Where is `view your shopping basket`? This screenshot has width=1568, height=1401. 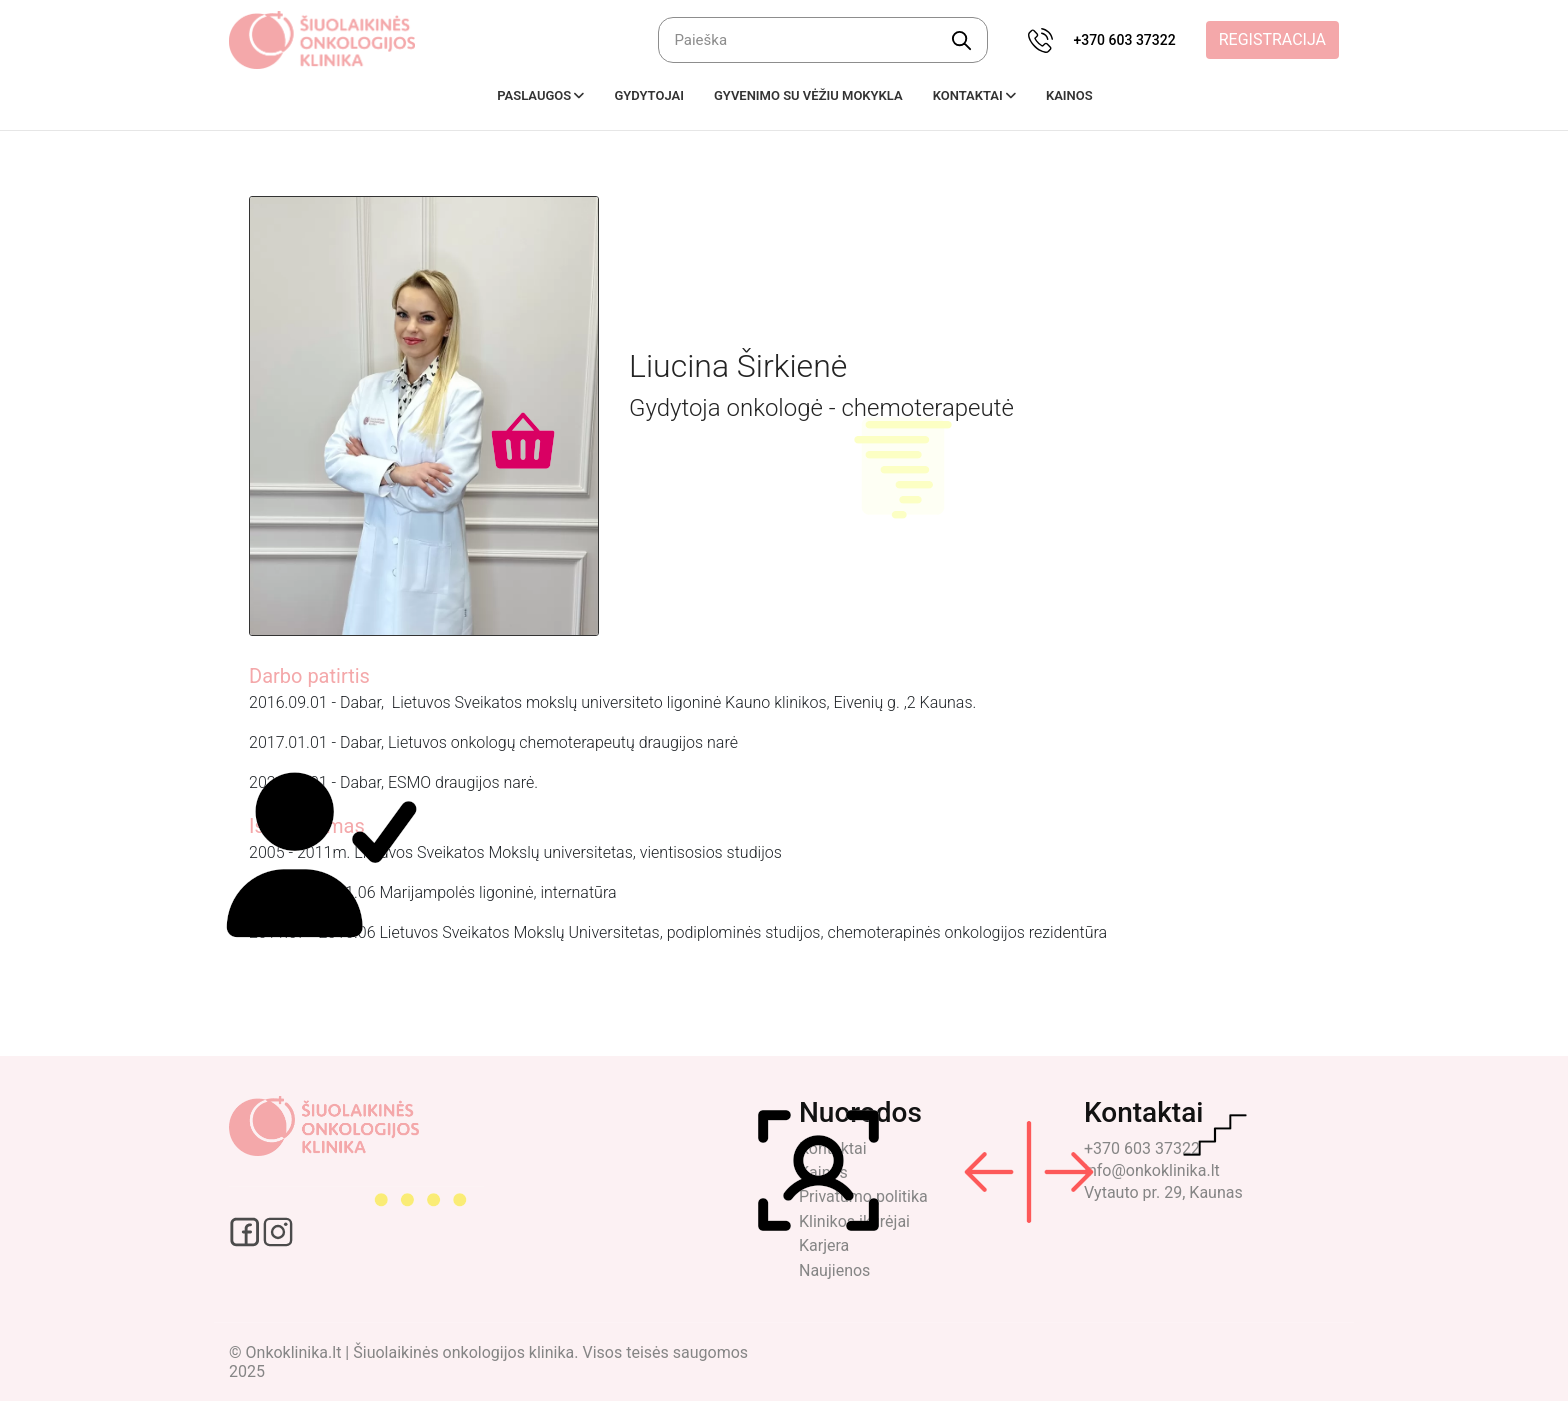
view your shopping basket is located at coordinates (523, 444).